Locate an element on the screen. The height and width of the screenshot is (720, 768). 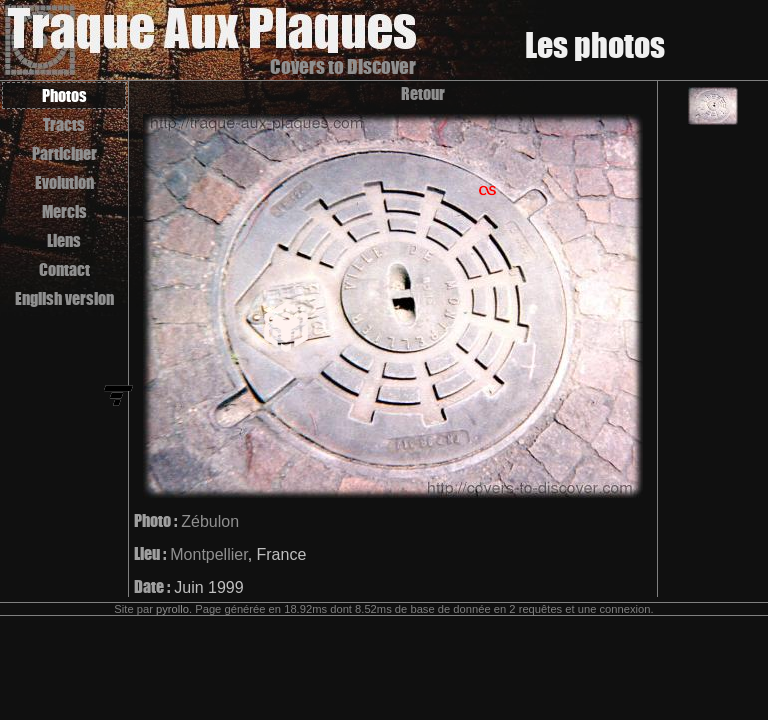
taipy brand logo is located at coordinates (118, 395).